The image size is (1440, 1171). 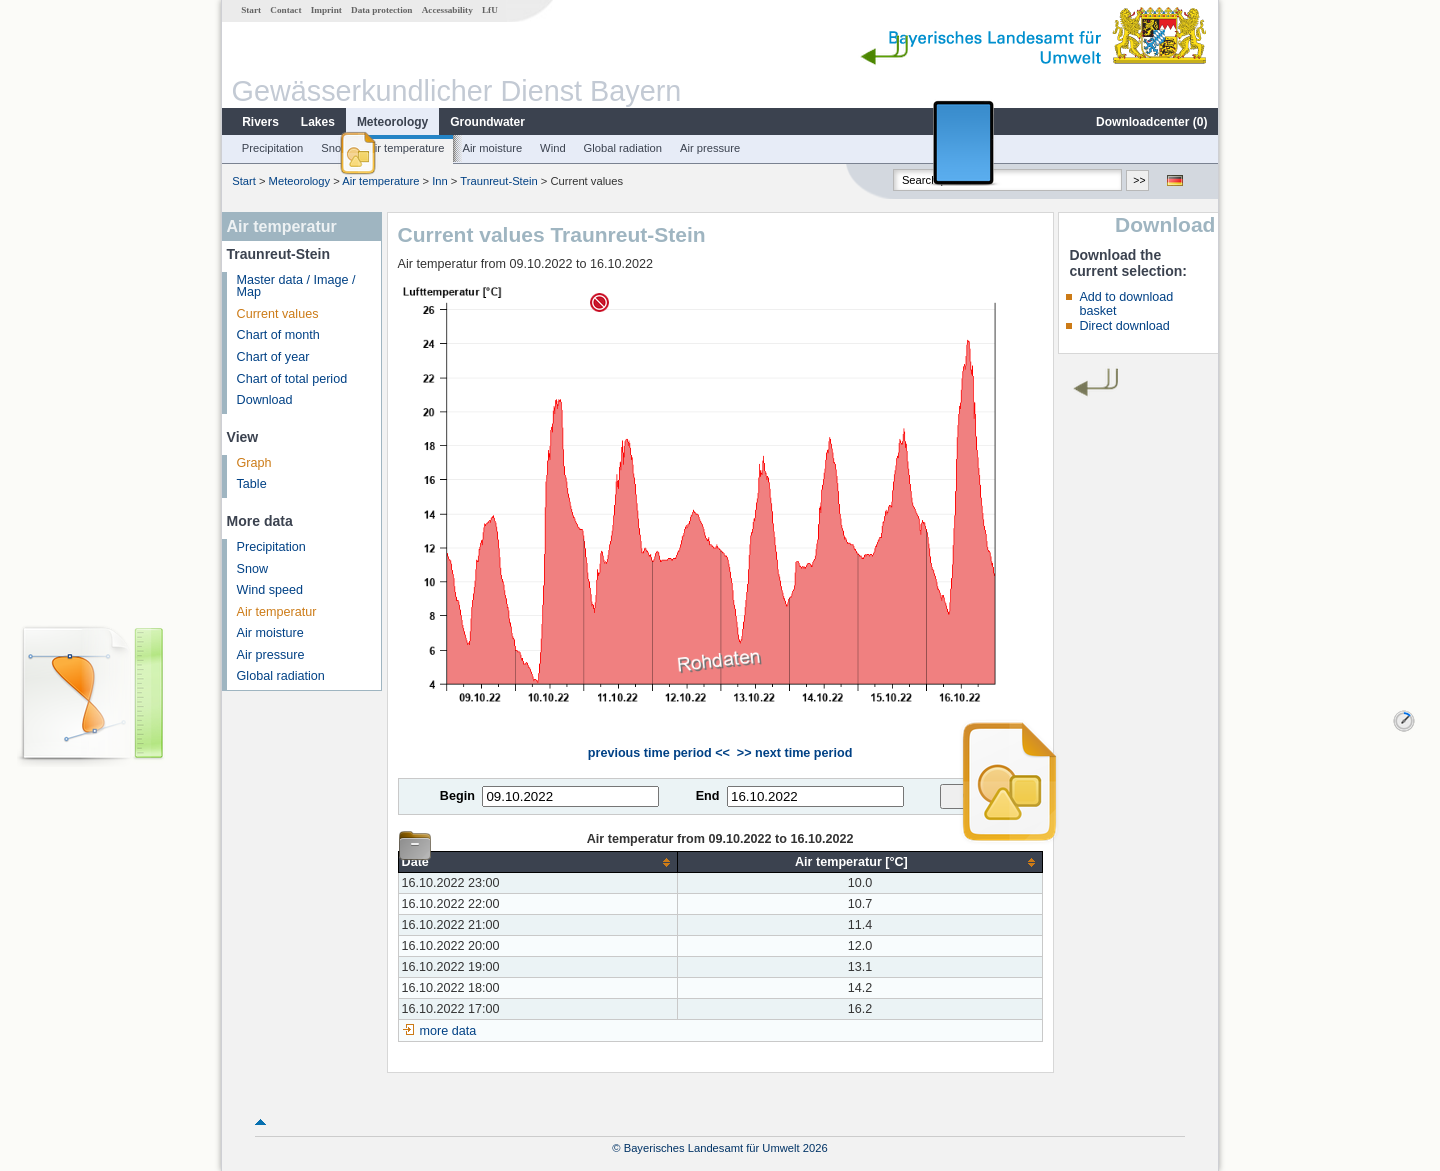 I want to click on libreoffice draw document file, so click(x=1009, y=781).